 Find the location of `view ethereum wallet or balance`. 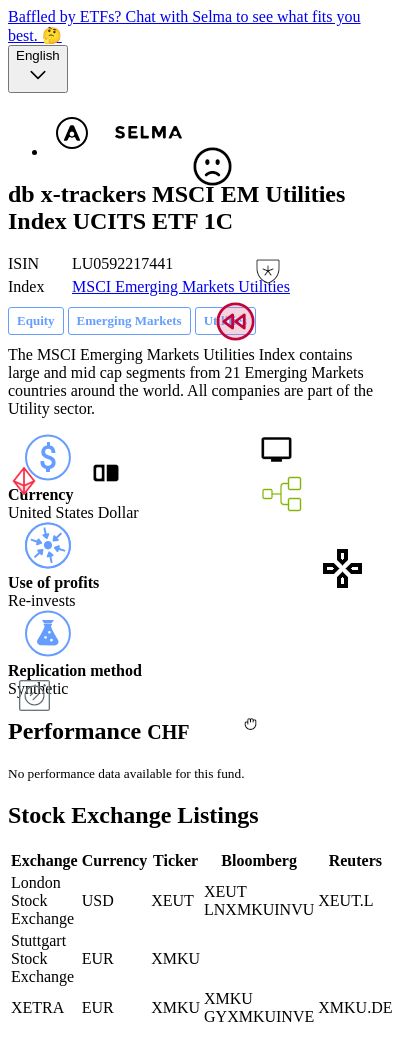

view ethereum wallet or balance is located at coordinates (24, 481).